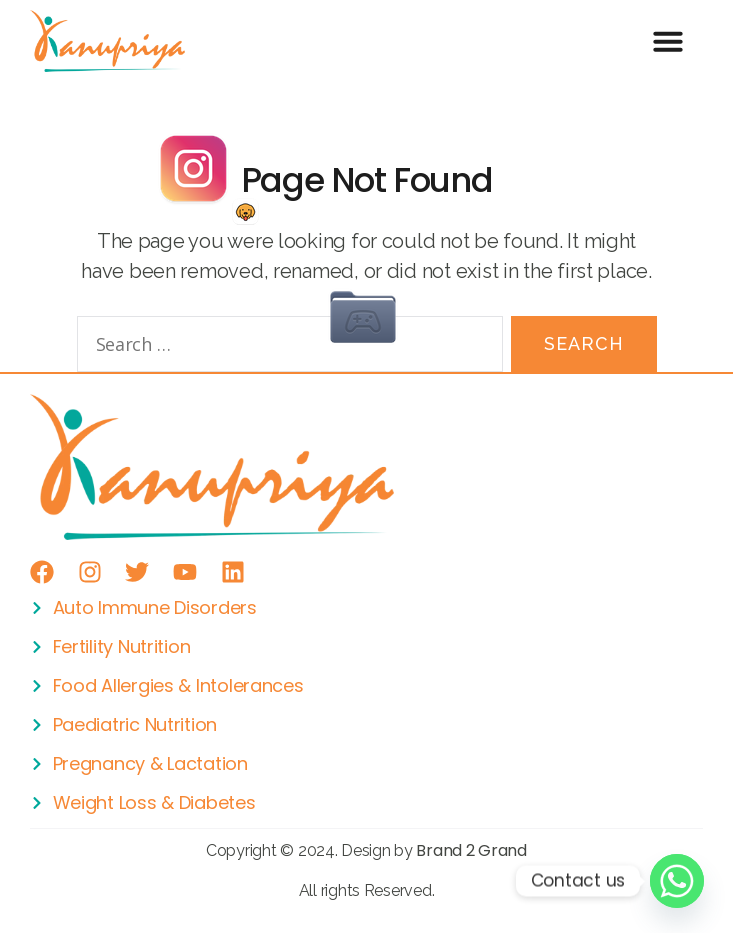 This screenshot has width=733, height=933. I want to click on open the Instagram app, so click(193, 168).